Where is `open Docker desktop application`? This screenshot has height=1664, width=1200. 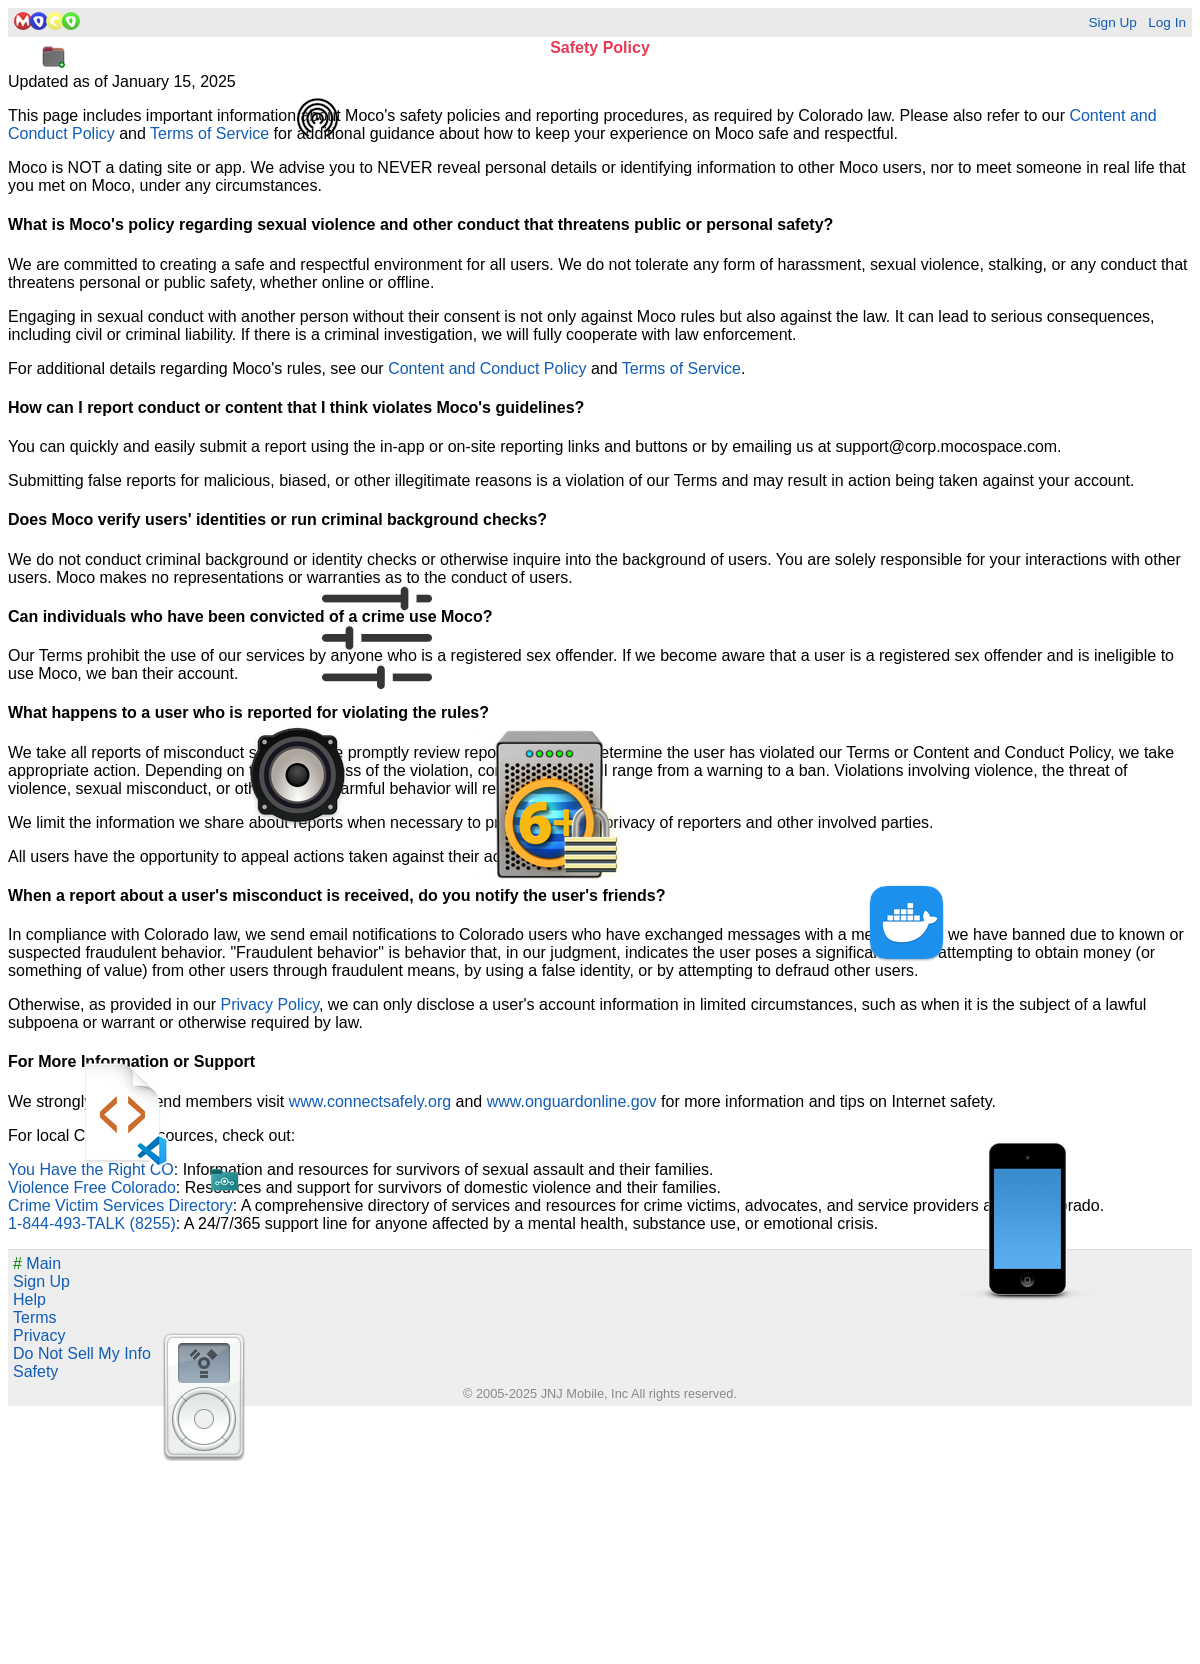 open Docker desktop application is located at coordinates (906, 922).